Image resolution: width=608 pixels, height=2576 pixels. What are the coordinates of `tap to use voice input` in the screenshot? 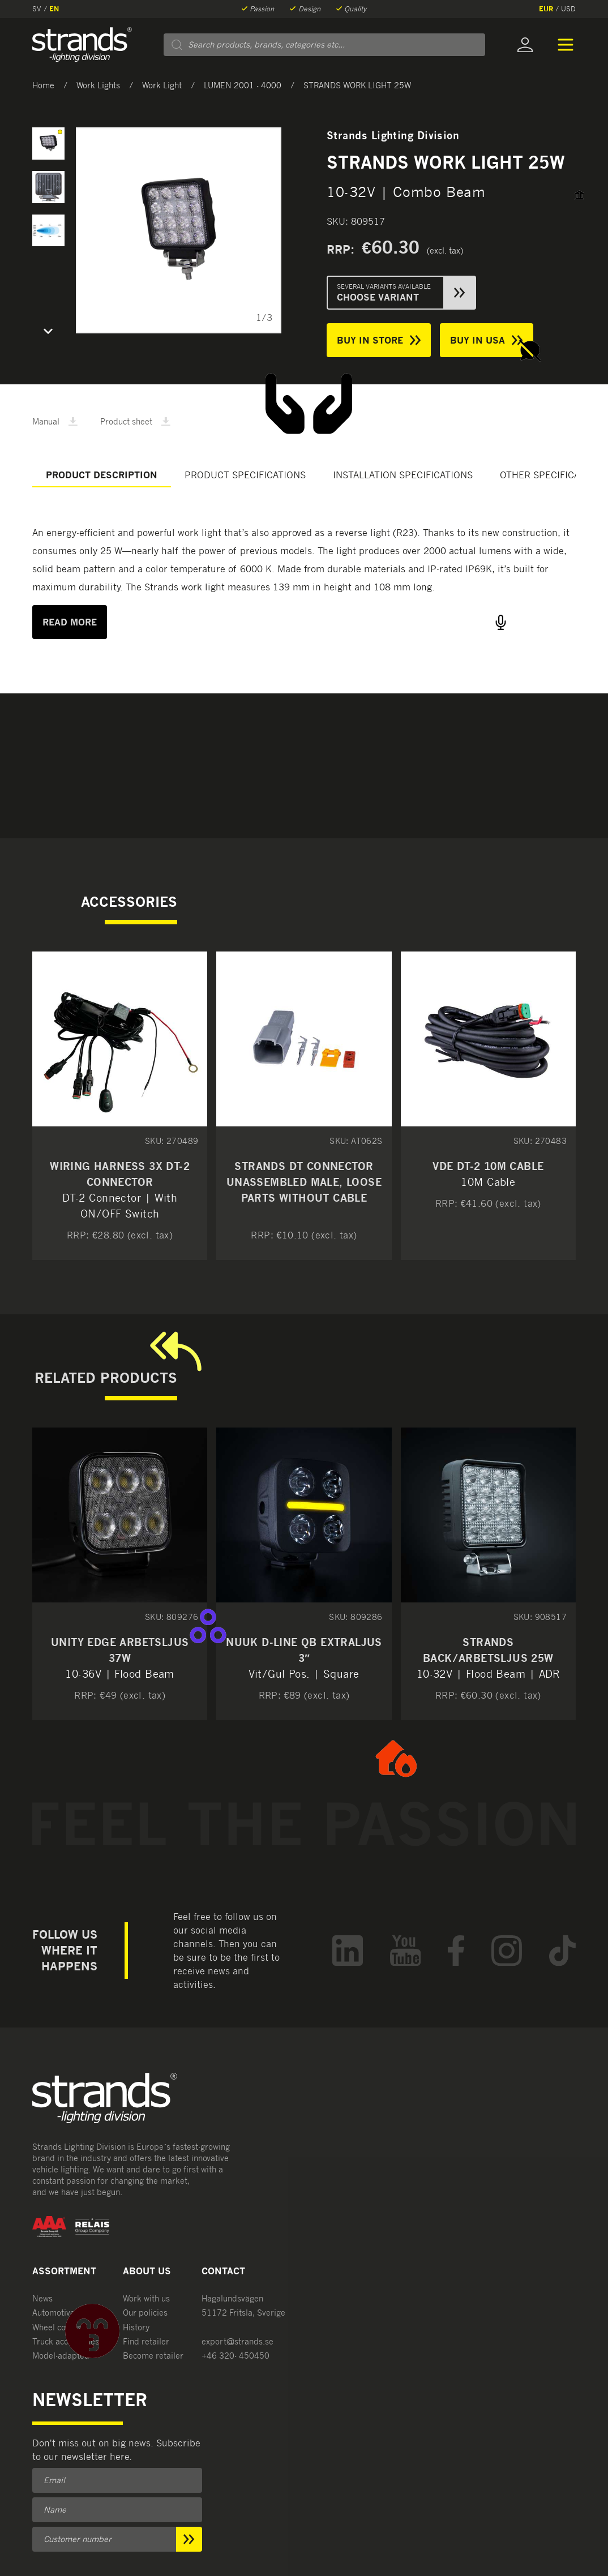 It's located at (500, 622).